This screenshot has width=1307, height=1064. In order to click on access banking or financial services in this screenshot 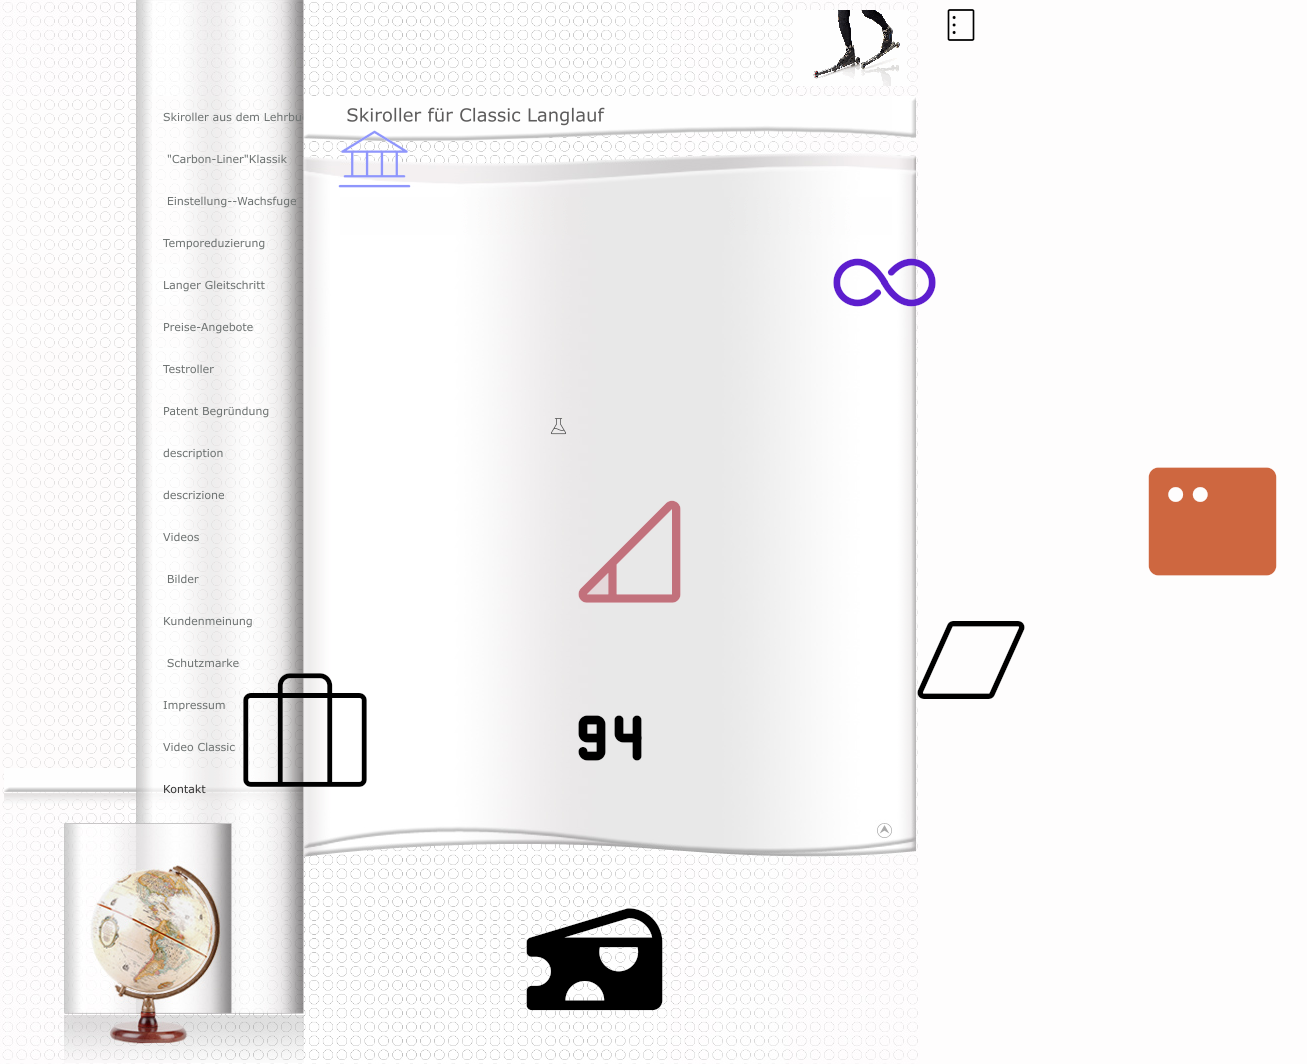, I will do `click(374, 161)`.